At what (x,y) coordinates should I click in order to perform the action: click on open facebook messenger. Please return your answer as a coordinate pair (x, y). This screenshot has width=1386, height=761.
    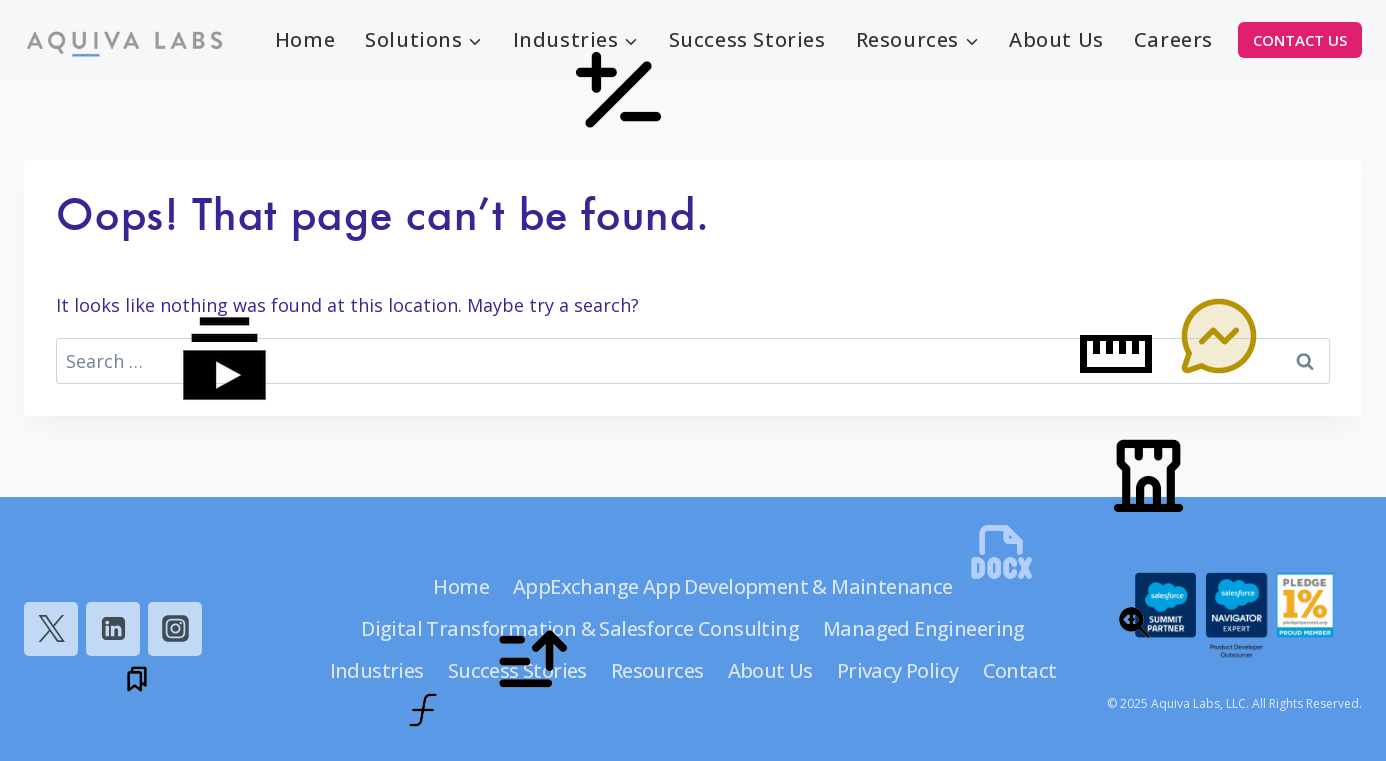
    Looking at the image, I should click on (1219, 336).